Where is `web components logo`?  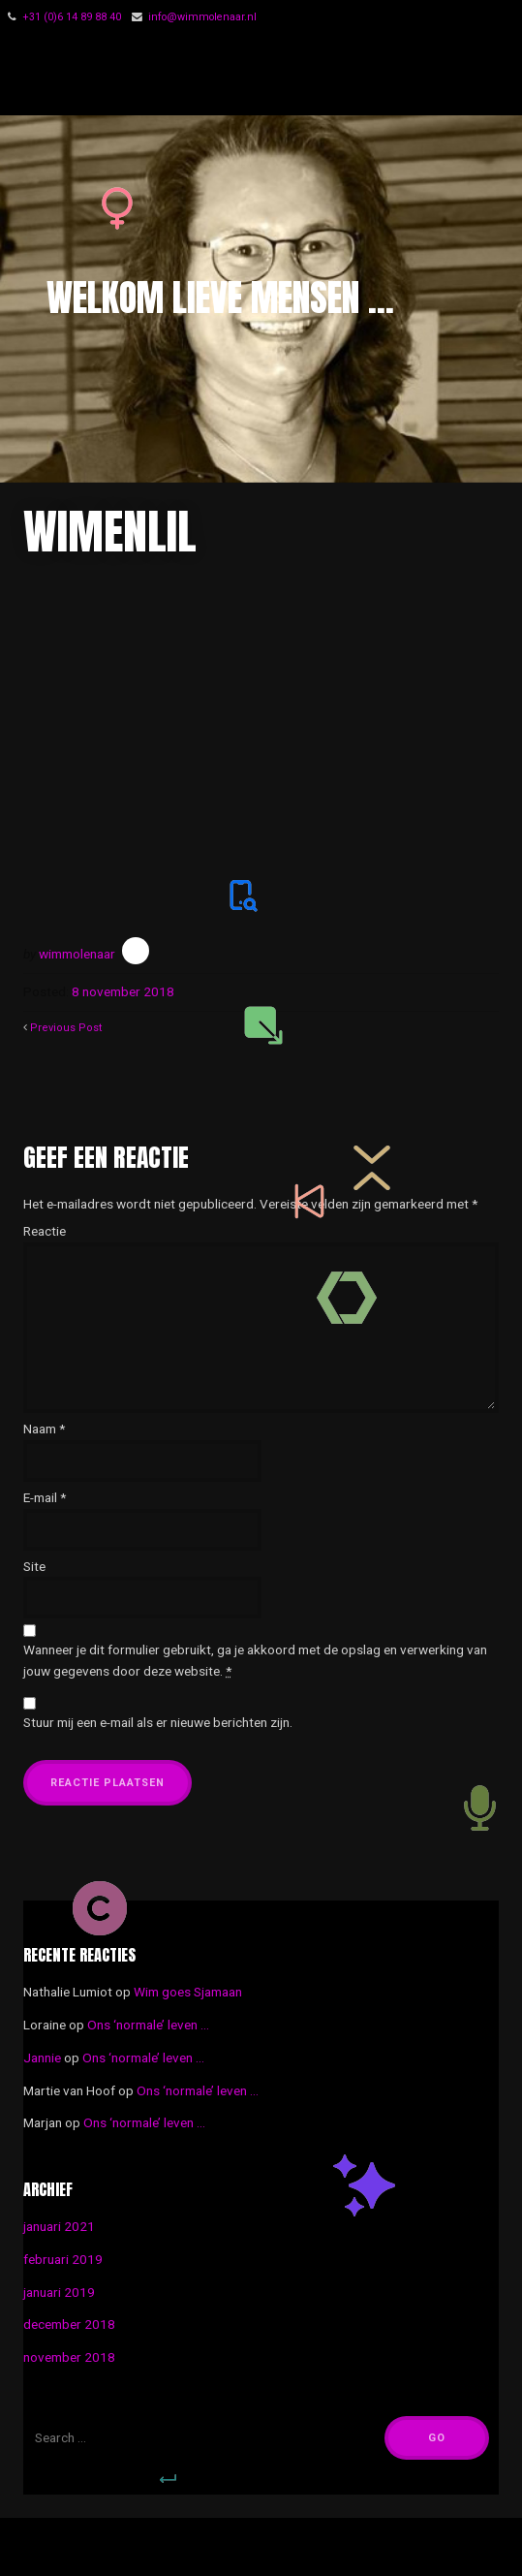
web components logo is located at coordinates (347, 1298).